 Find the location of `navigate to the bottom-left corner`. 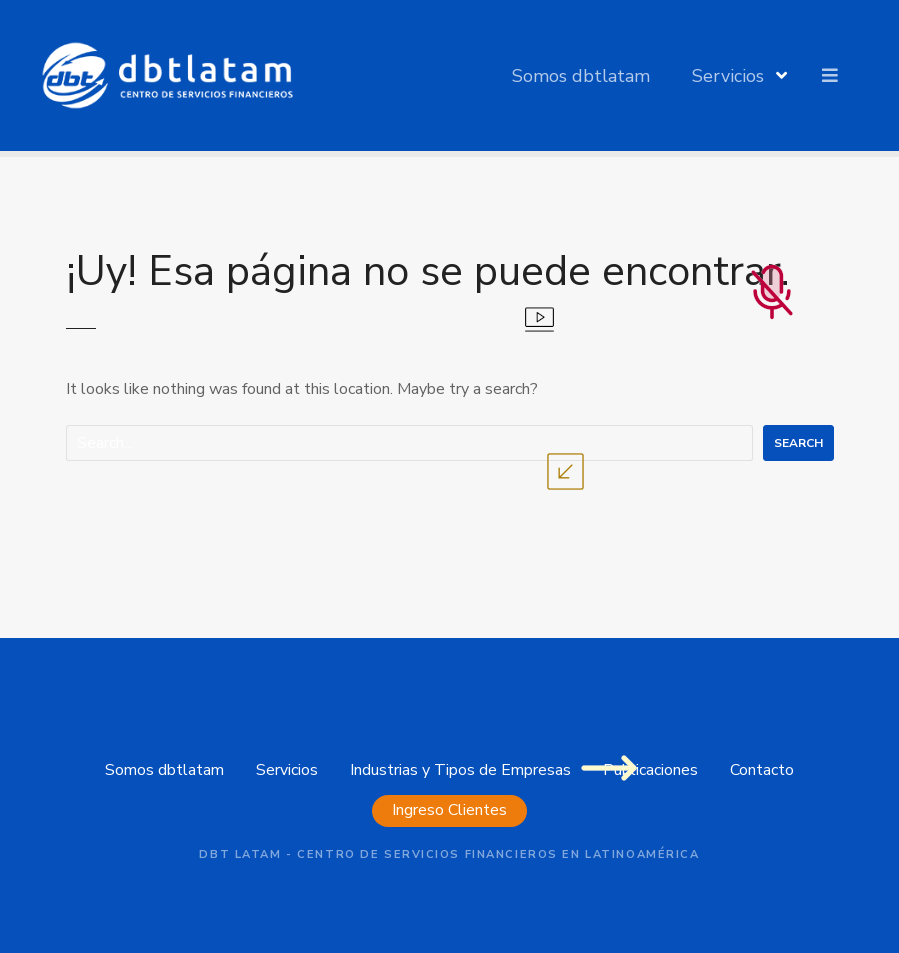

navigate to the bottom-left corner is located at coordinates (565, 471).